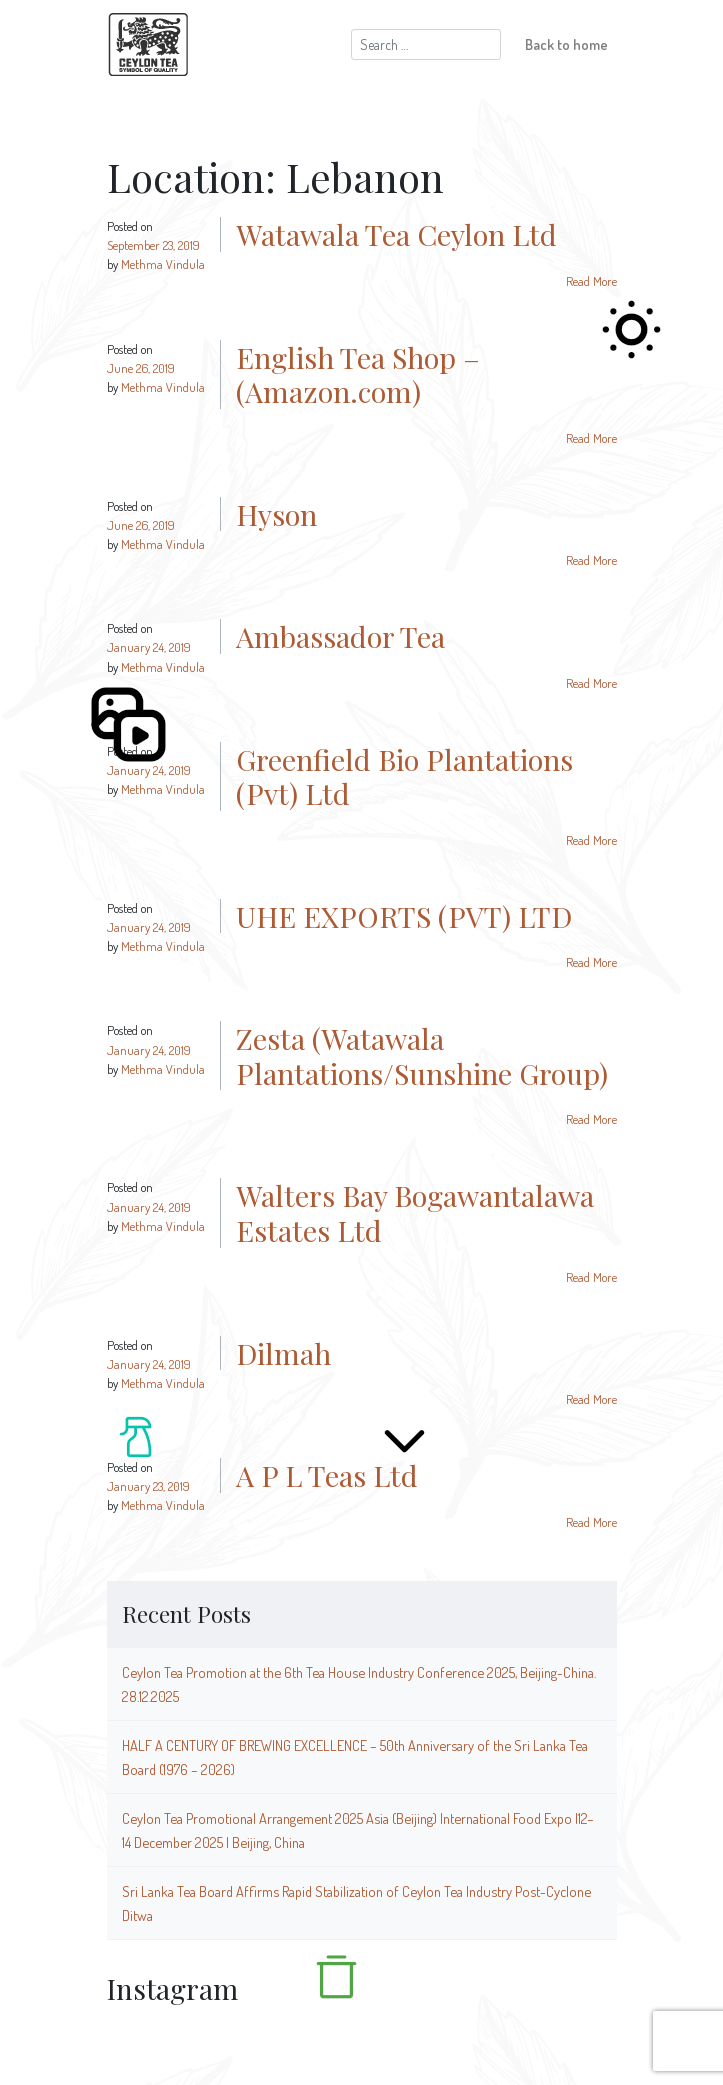  I want to click on access cleaning or household tools, so click(137, 1437).